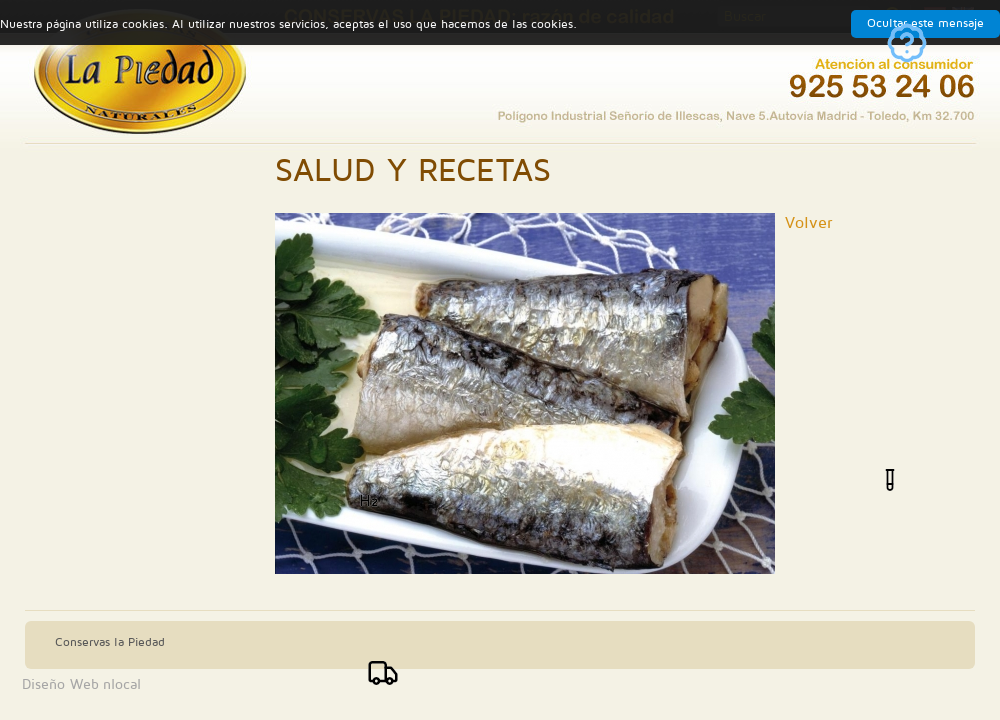 This screenshot has width=1000, height=720. Describe the element at coordinates (368, 500) in the screenshot. I see `format text as heading level 2` at that location.